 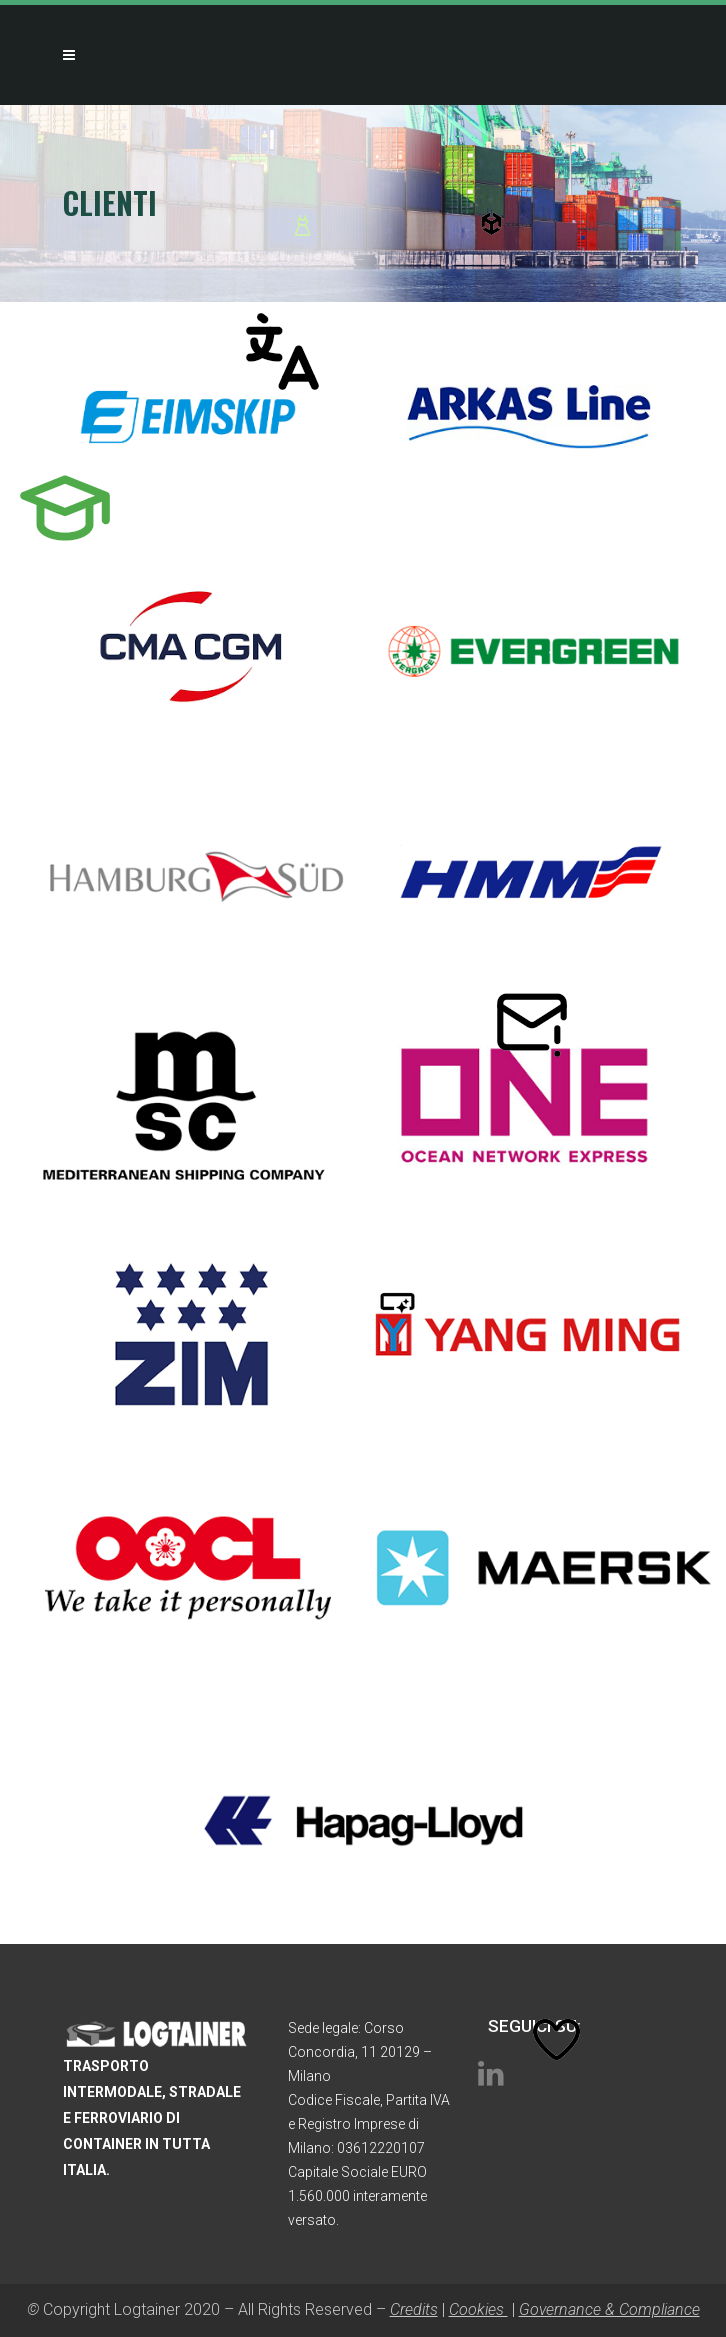 What do you see at coordinates (302, 226) in the screenshot?
I see `browse women's clothing` at bounding box center [302, 226].